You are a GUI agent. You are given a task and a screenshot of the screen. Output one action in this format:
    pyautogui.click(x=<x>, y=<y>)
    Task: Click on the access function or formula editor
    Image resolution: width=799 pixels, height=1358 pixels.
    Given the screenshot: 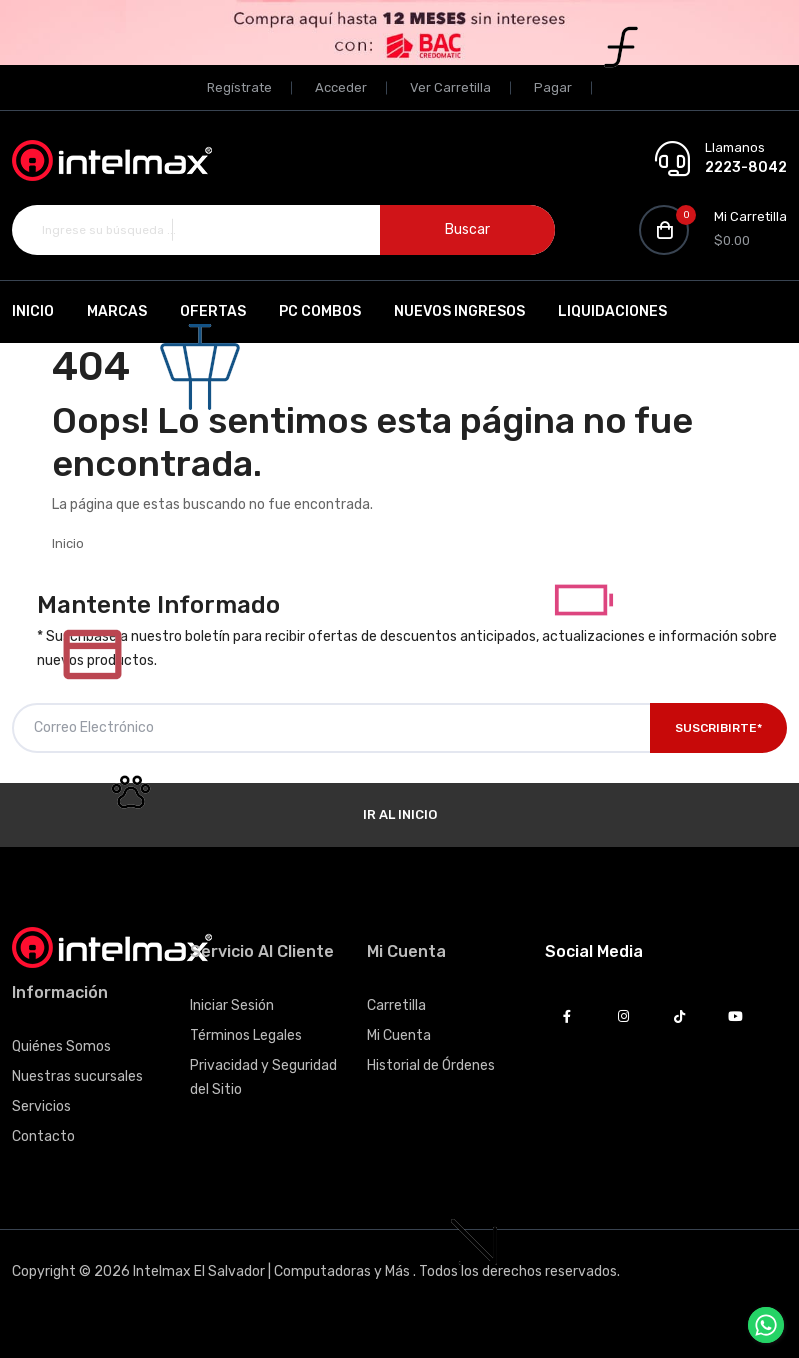 What is the action you would take?
    pyautogui.click(x=621, y=47)
    